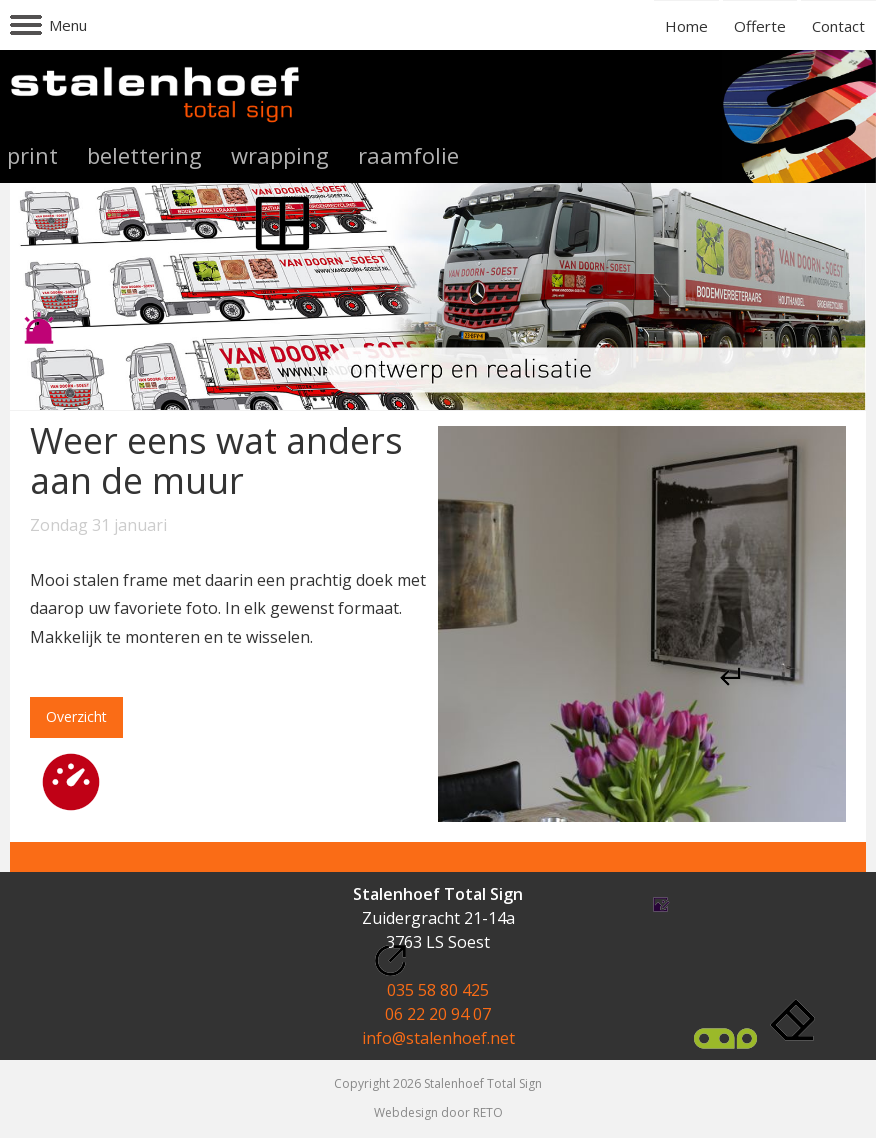  Describe the element at coordinates (660, 904) in the screenshot. I see `edit or modify an image` at that location.